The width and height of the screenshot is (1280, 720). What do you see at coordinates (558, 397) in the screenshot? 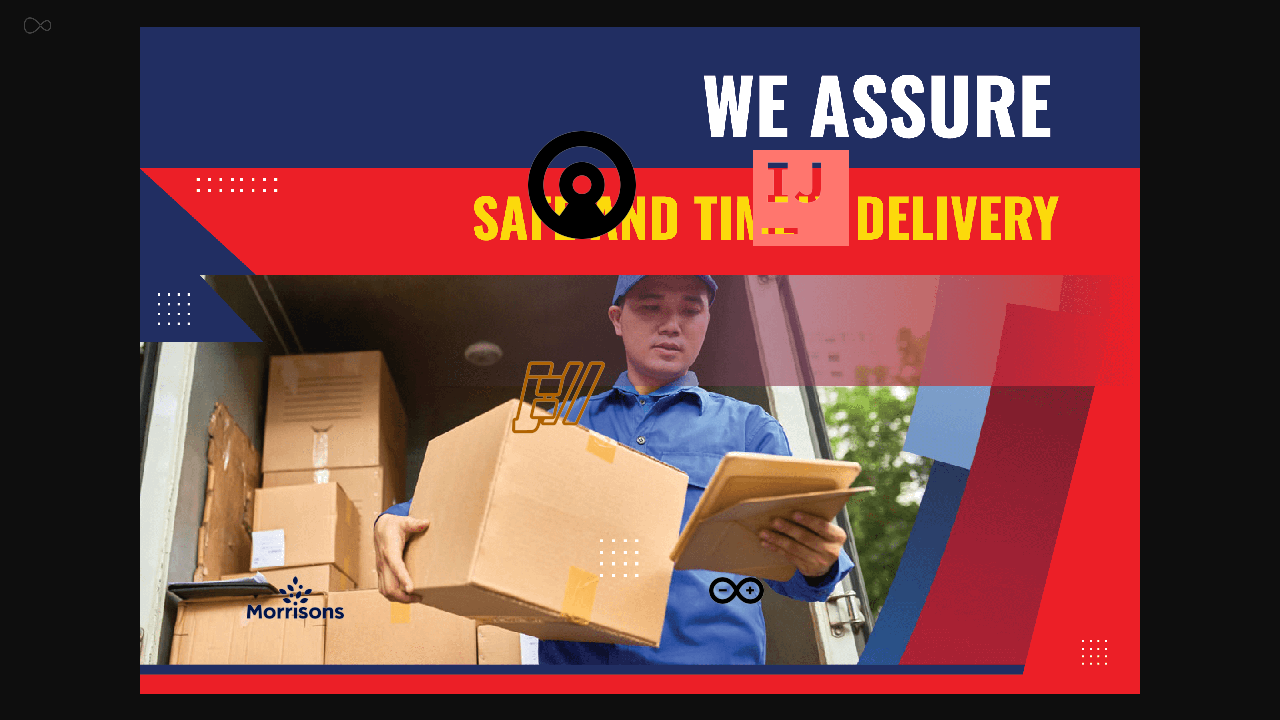
I see `eclipse jetty web server logo` at bounding box center [558, 397].